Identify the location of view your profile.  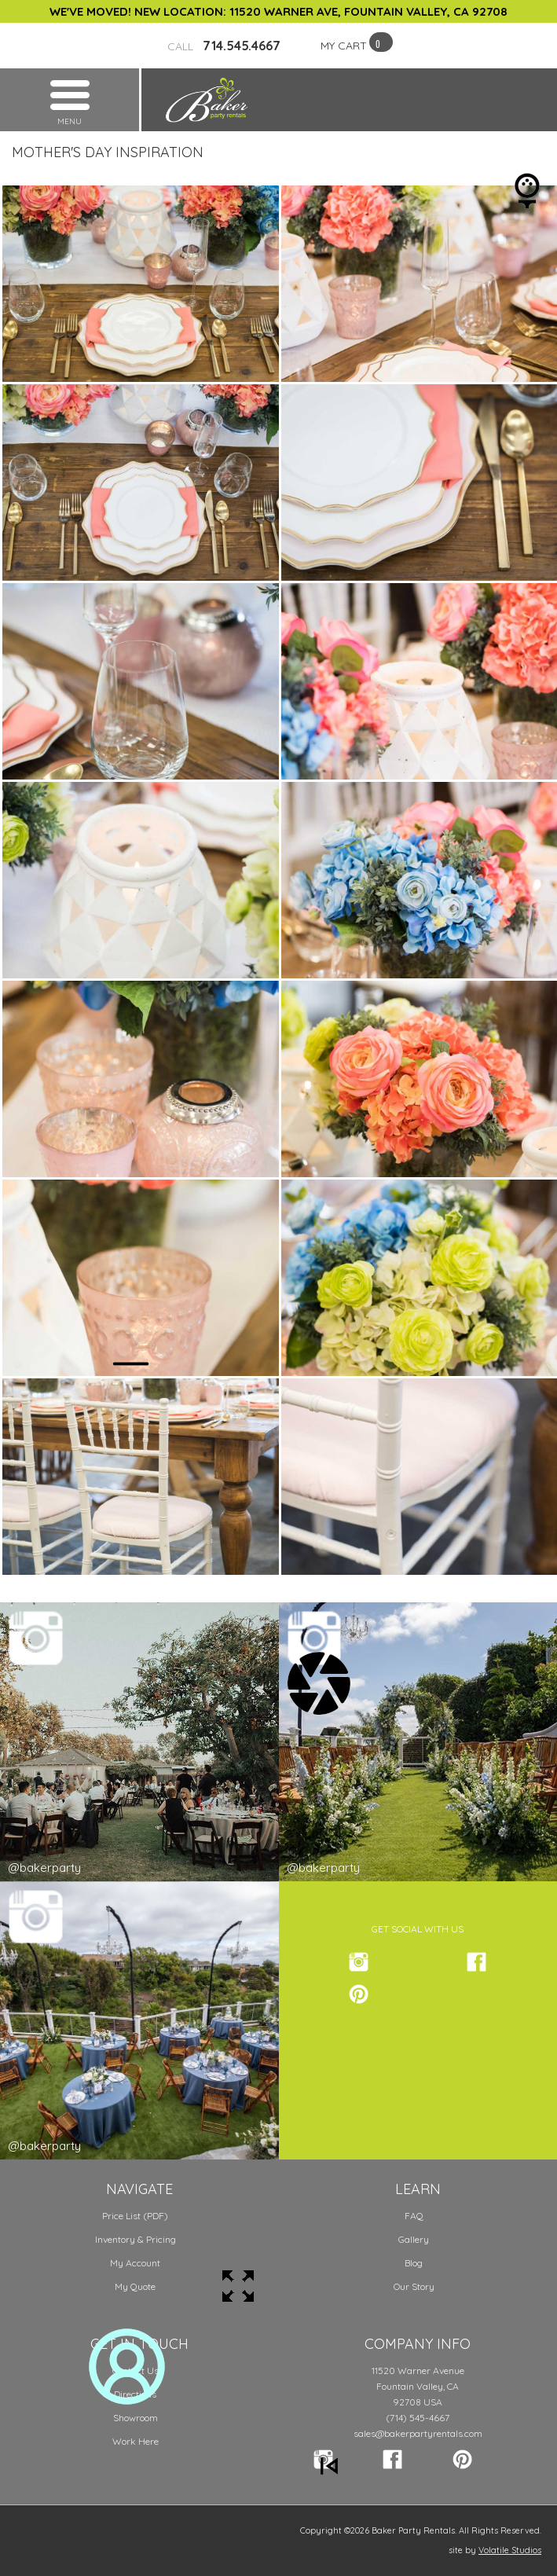
(126, 2366).